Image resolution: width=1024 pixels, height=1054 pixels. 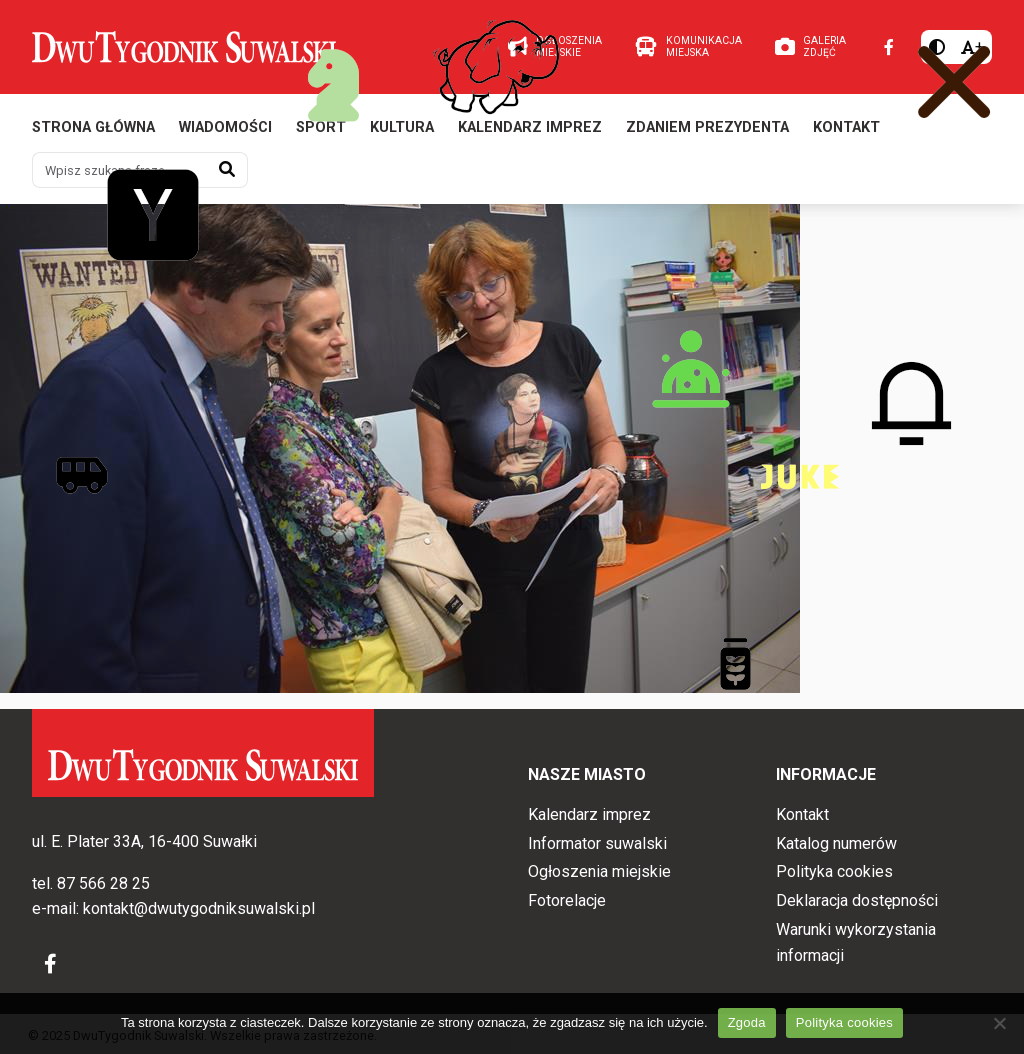 I want to click on close a window or dialog, so click(x=954, y=82).